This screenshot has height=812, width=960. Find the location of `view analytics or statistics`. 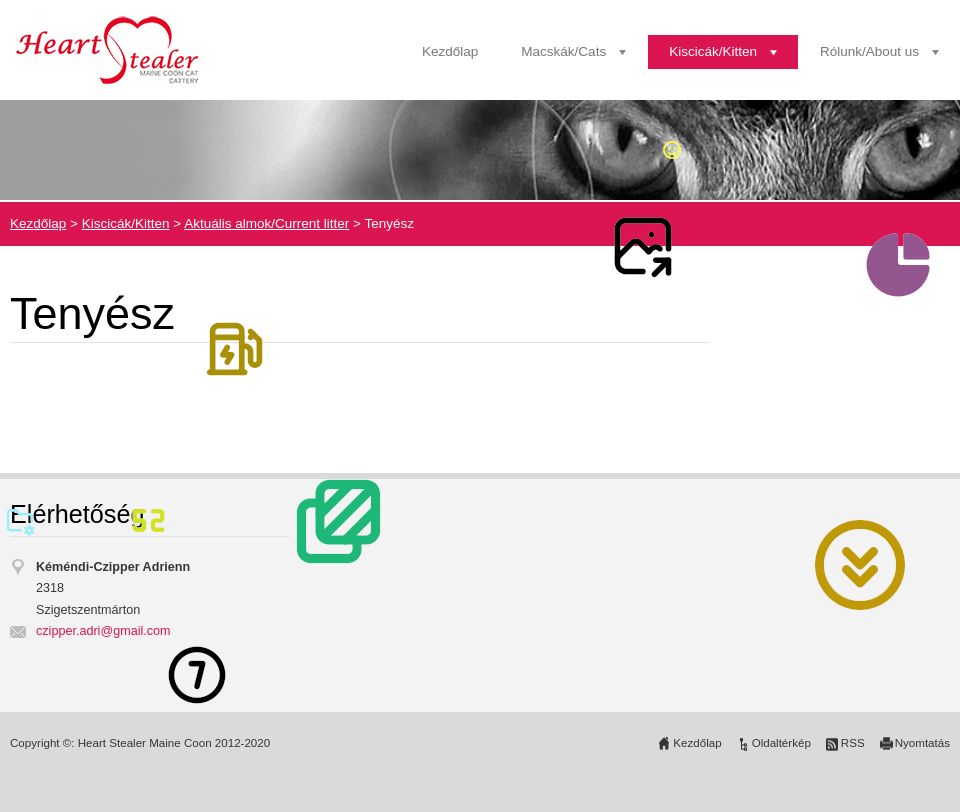

view analytics or statistics is located at coordinates (898, 265).